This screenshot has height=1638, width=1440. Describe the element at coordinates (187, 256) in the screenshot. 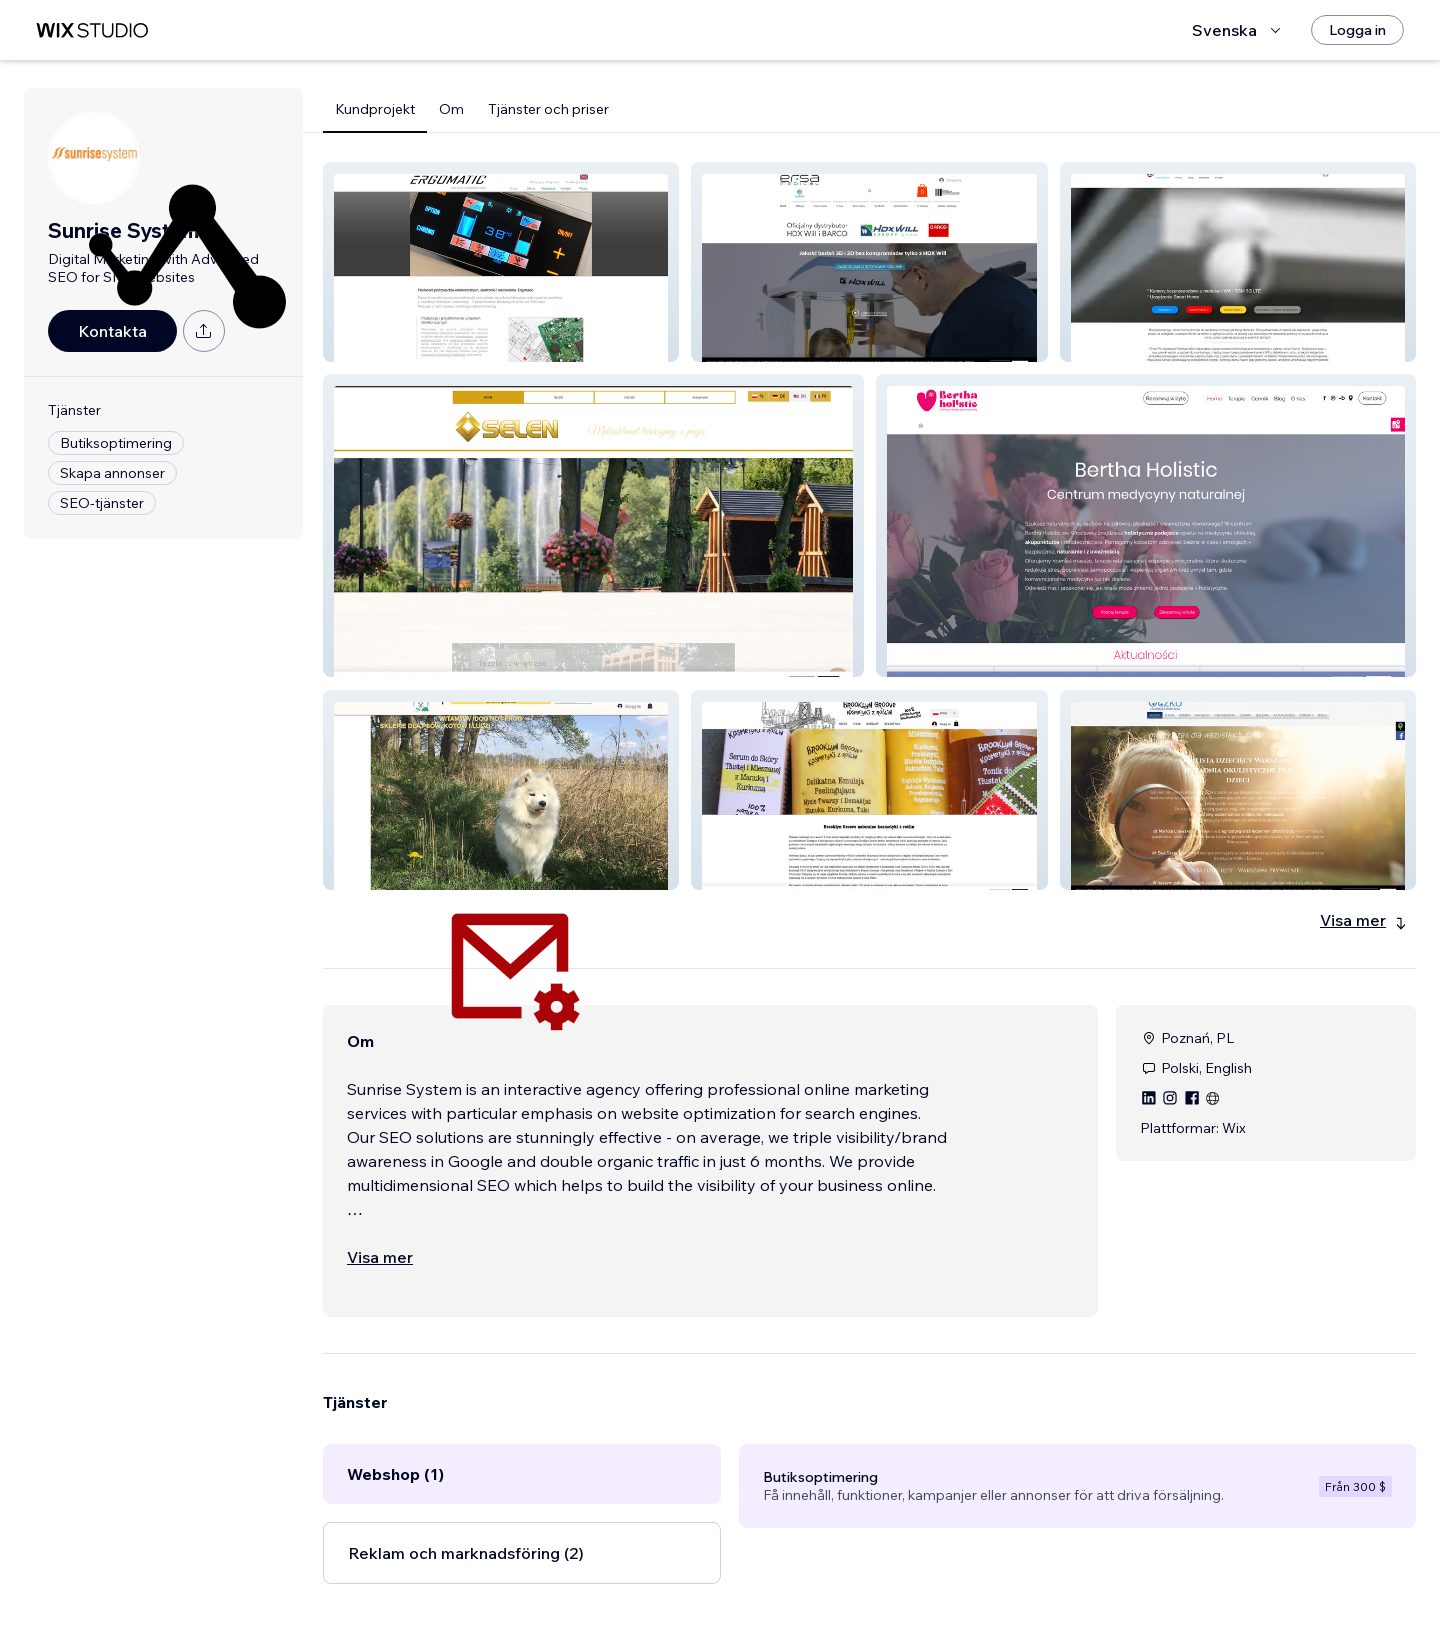

I see `alwaysdata hosting service logo` at that location.